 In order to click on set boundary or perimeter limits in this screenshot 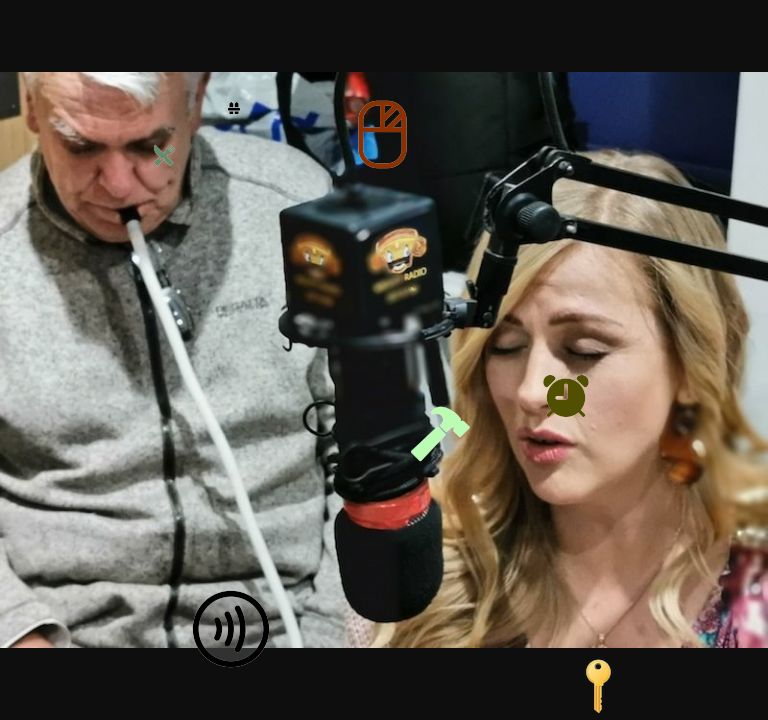, I will do `click(234, 108)`.